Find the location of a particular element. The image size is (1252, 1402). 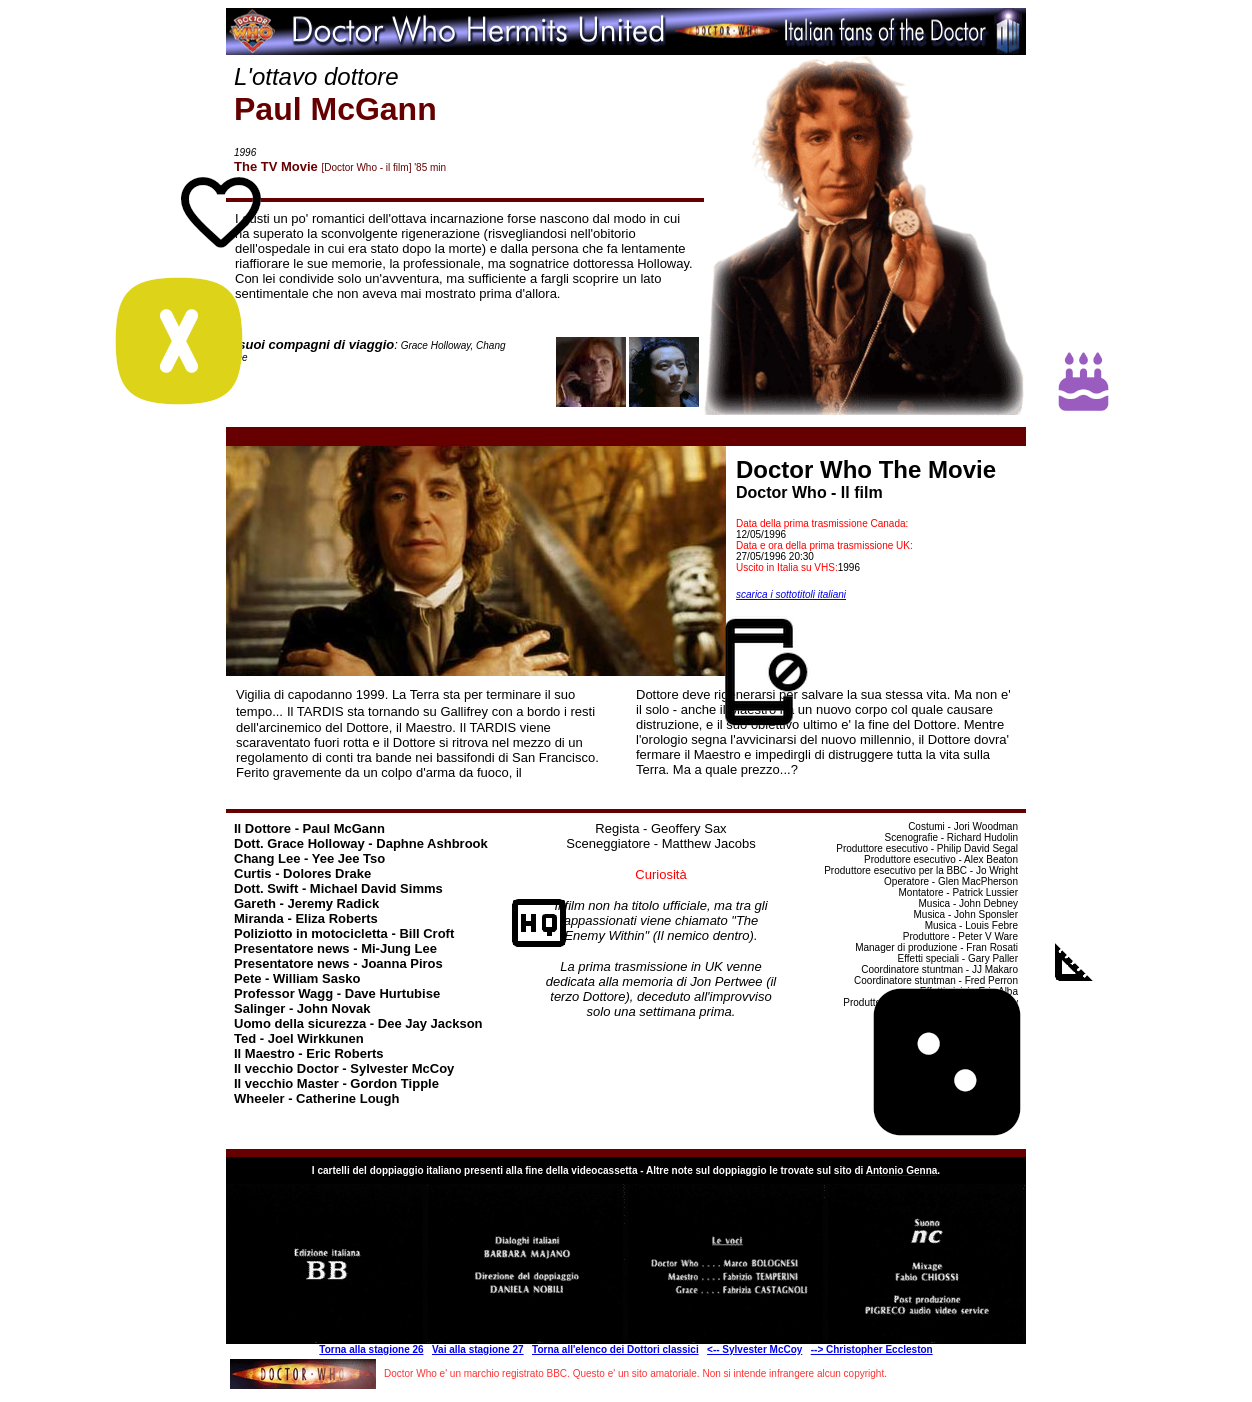

view birthday or celebration reminders is located at coordinates (1083, 382).